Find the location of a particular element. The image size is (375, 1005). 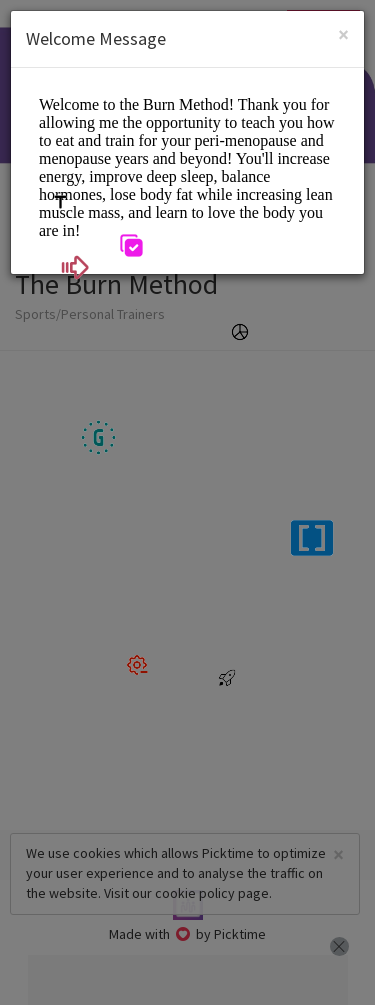

format text as code or array is located at coordinates (312, 538).